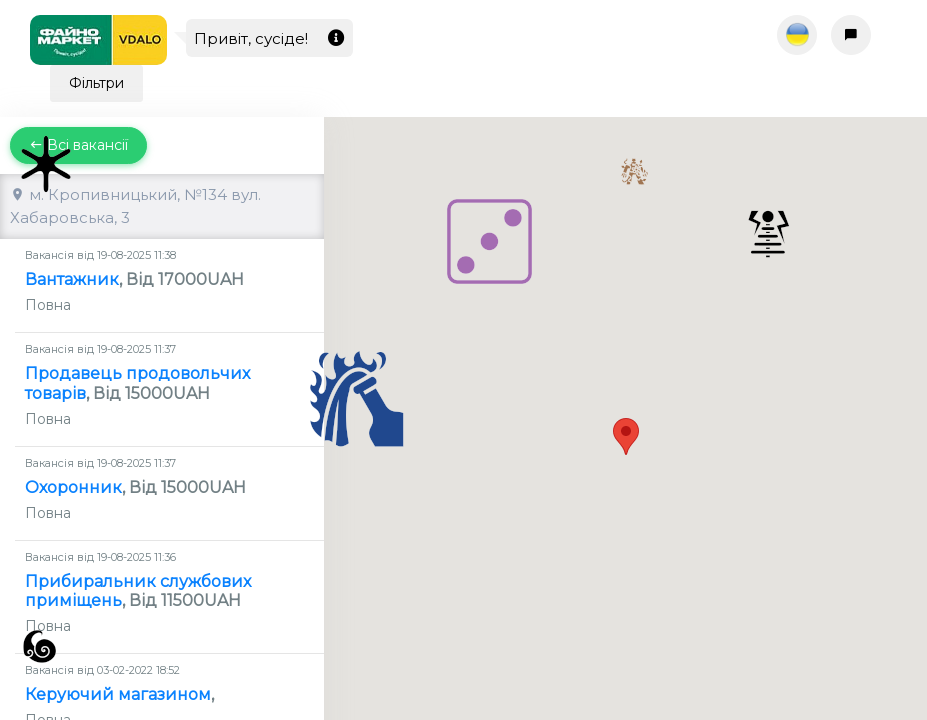 Image resolution: width=927 pixels, height=720 pixels. Describe the element at coordinates (39, 646) in the screenshot. I see `indicates weather conditions in a game interface` at that location.